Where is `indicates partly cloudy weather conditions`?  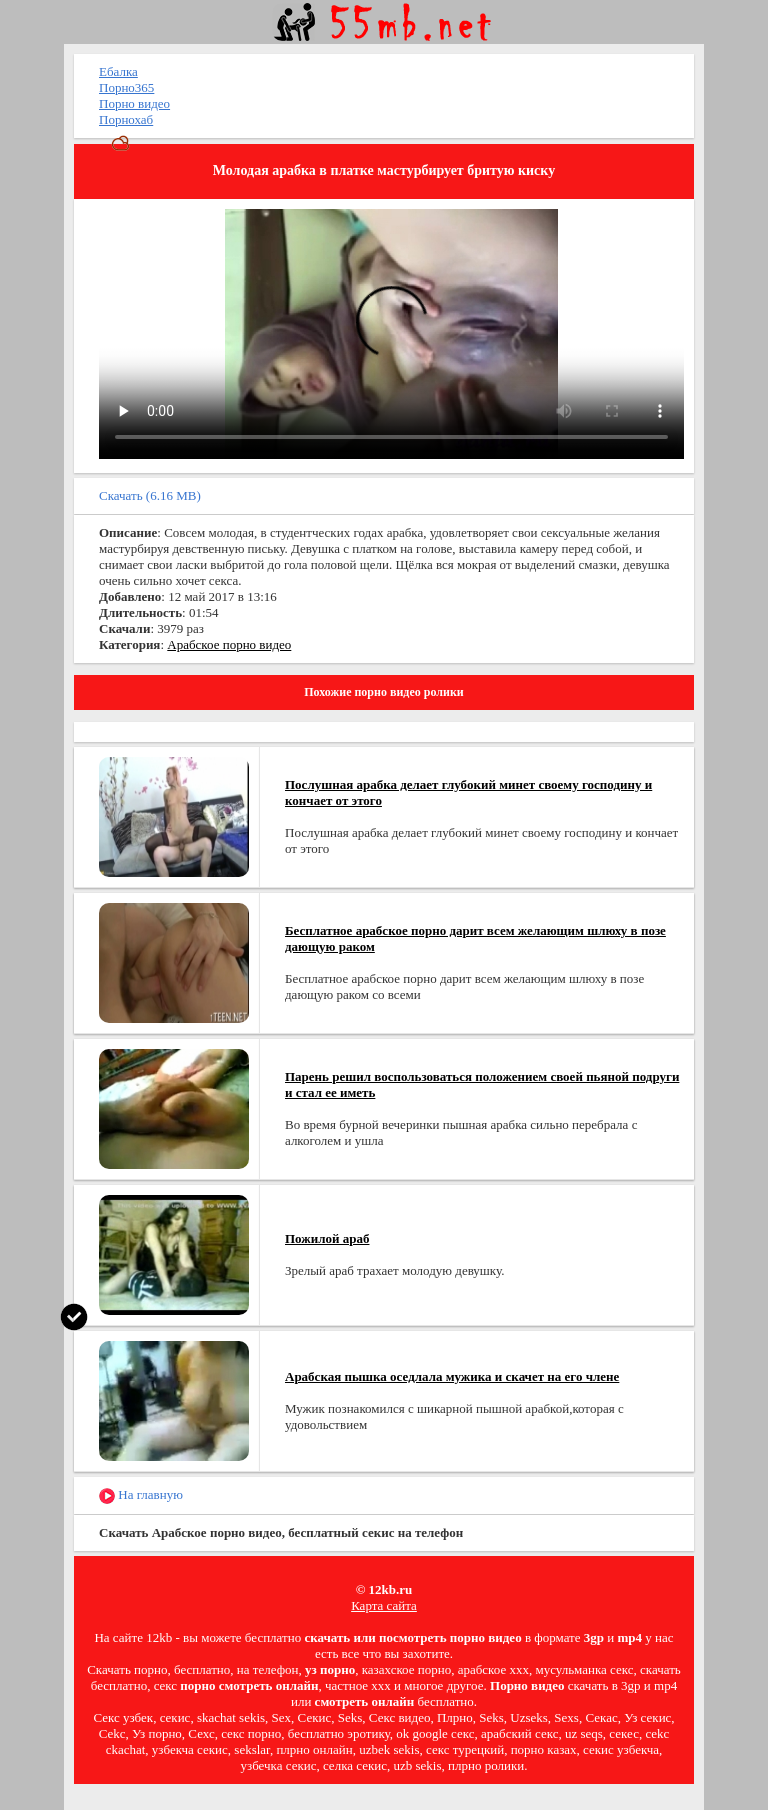
indicates partly cloudy weather conditions is located at coordinates (120, 143).